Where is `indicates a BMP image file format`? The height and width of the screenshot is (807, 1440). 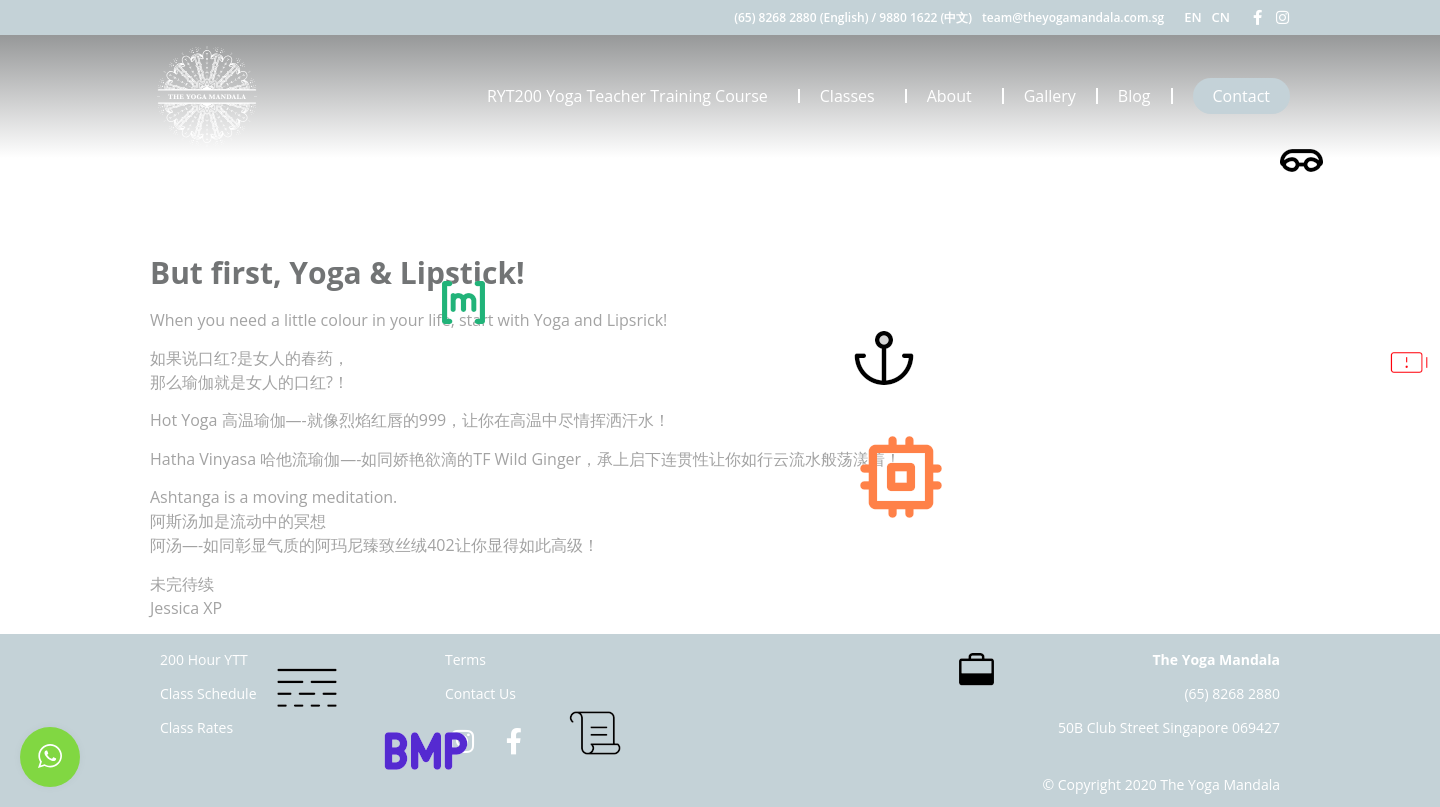 indicates a BMP image file format is located at coordinates (426, 751).